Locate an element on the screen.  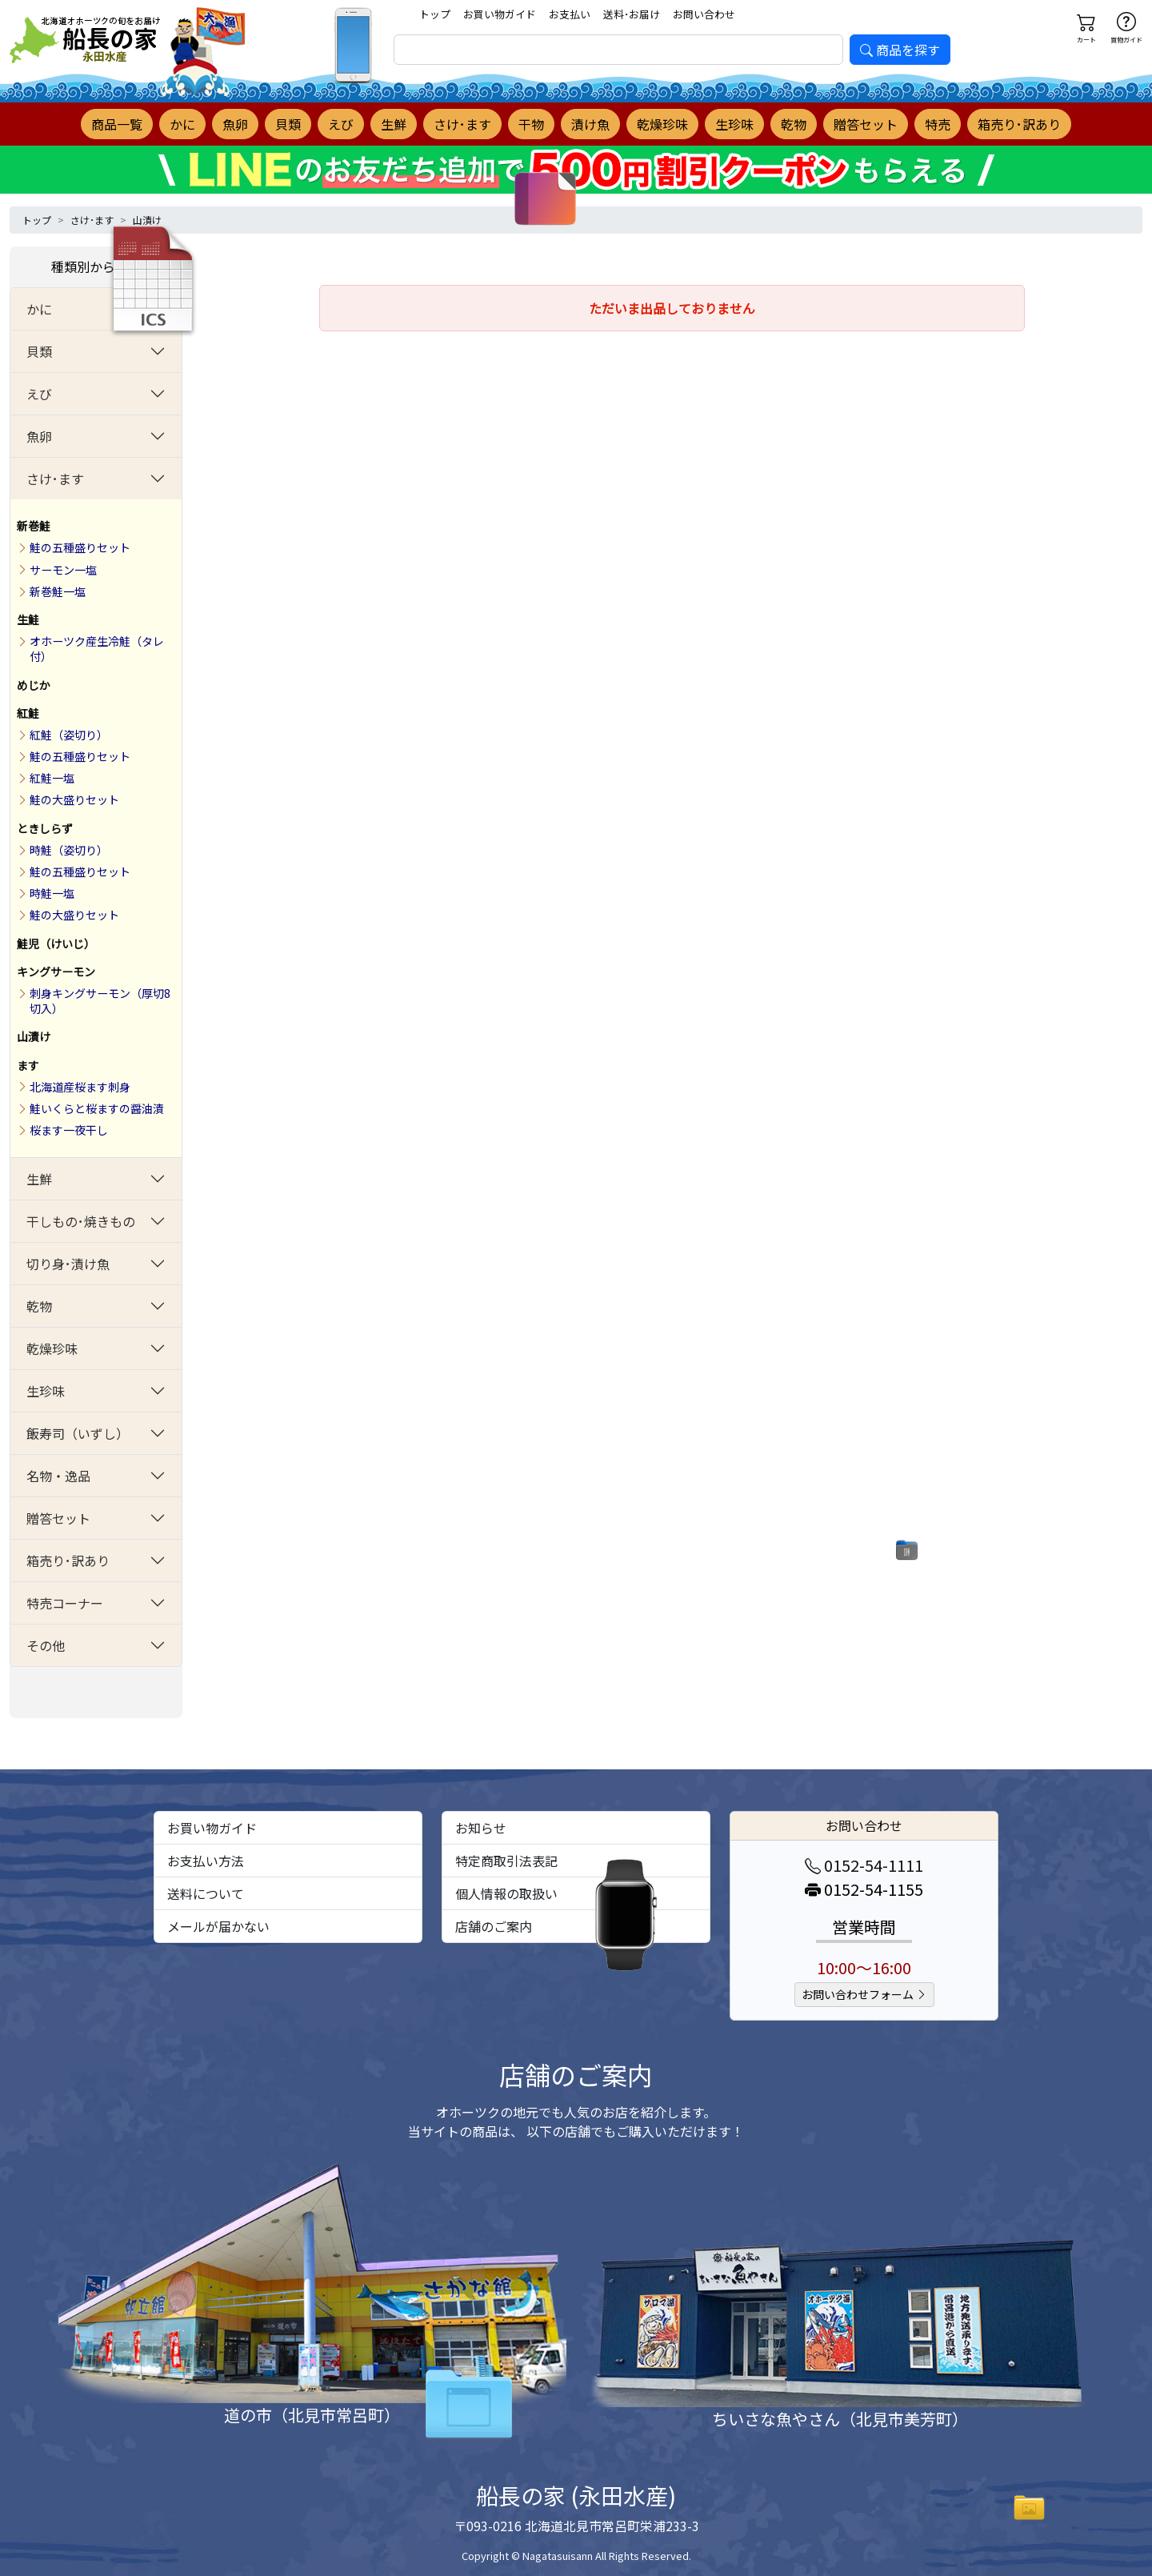
open or import an ICS calendar file is located at coordinates (153, 281).